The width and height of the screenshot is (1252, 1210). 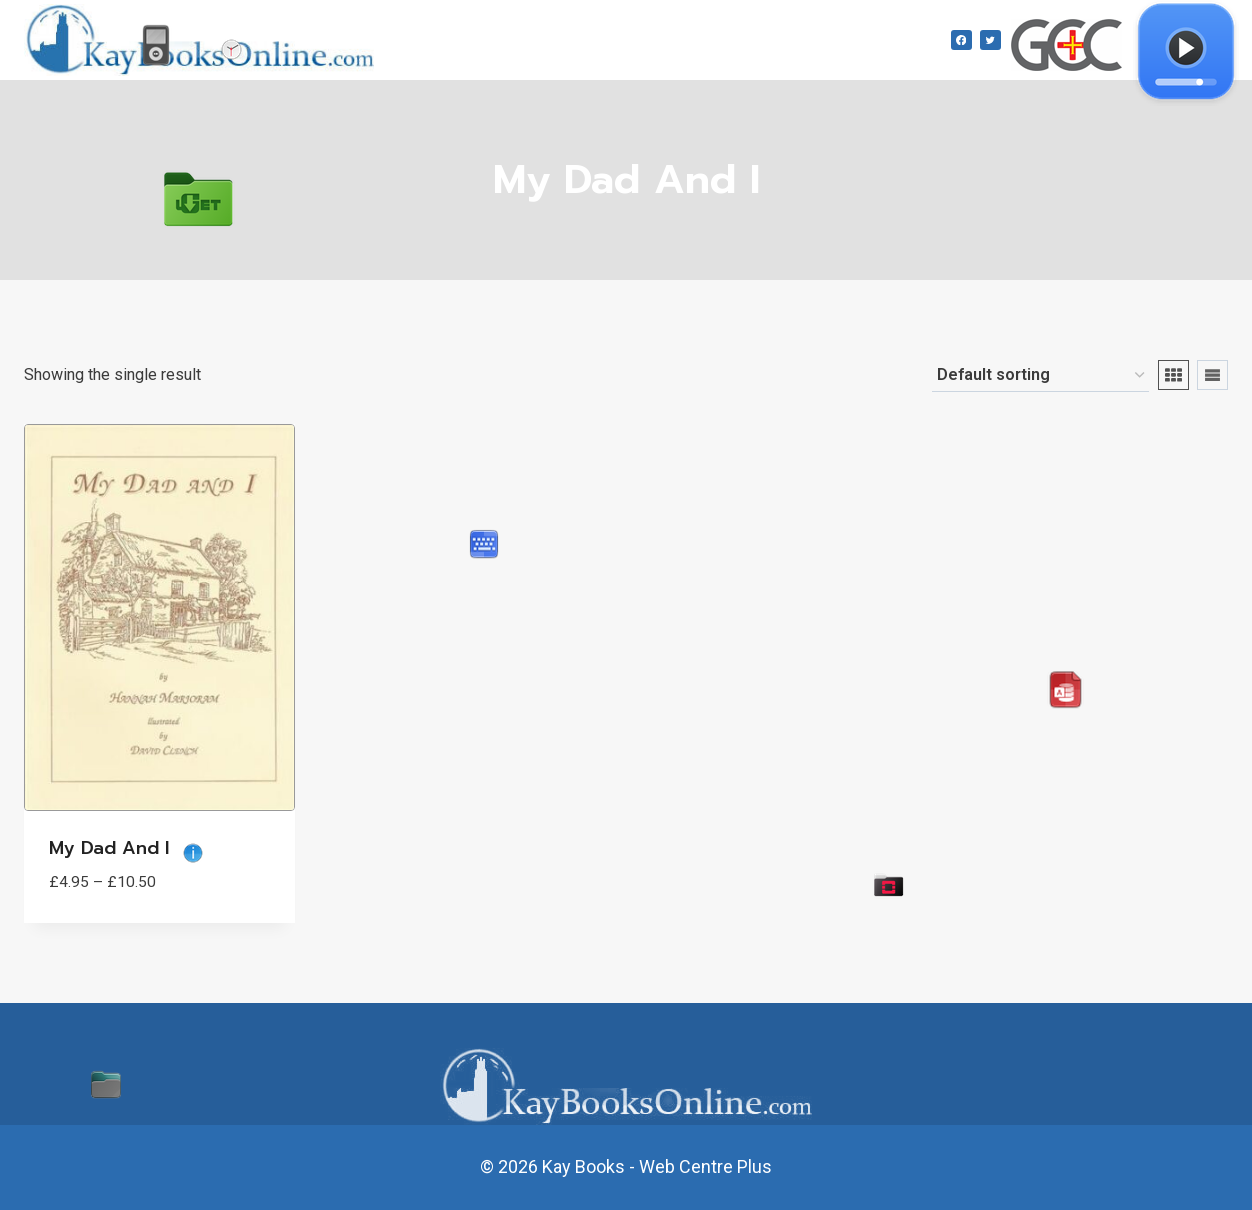 What do you see at coordinates (484, 544) in the screenshot?
I see `access keyboard and input method settings` at bounding box center [484, 544].